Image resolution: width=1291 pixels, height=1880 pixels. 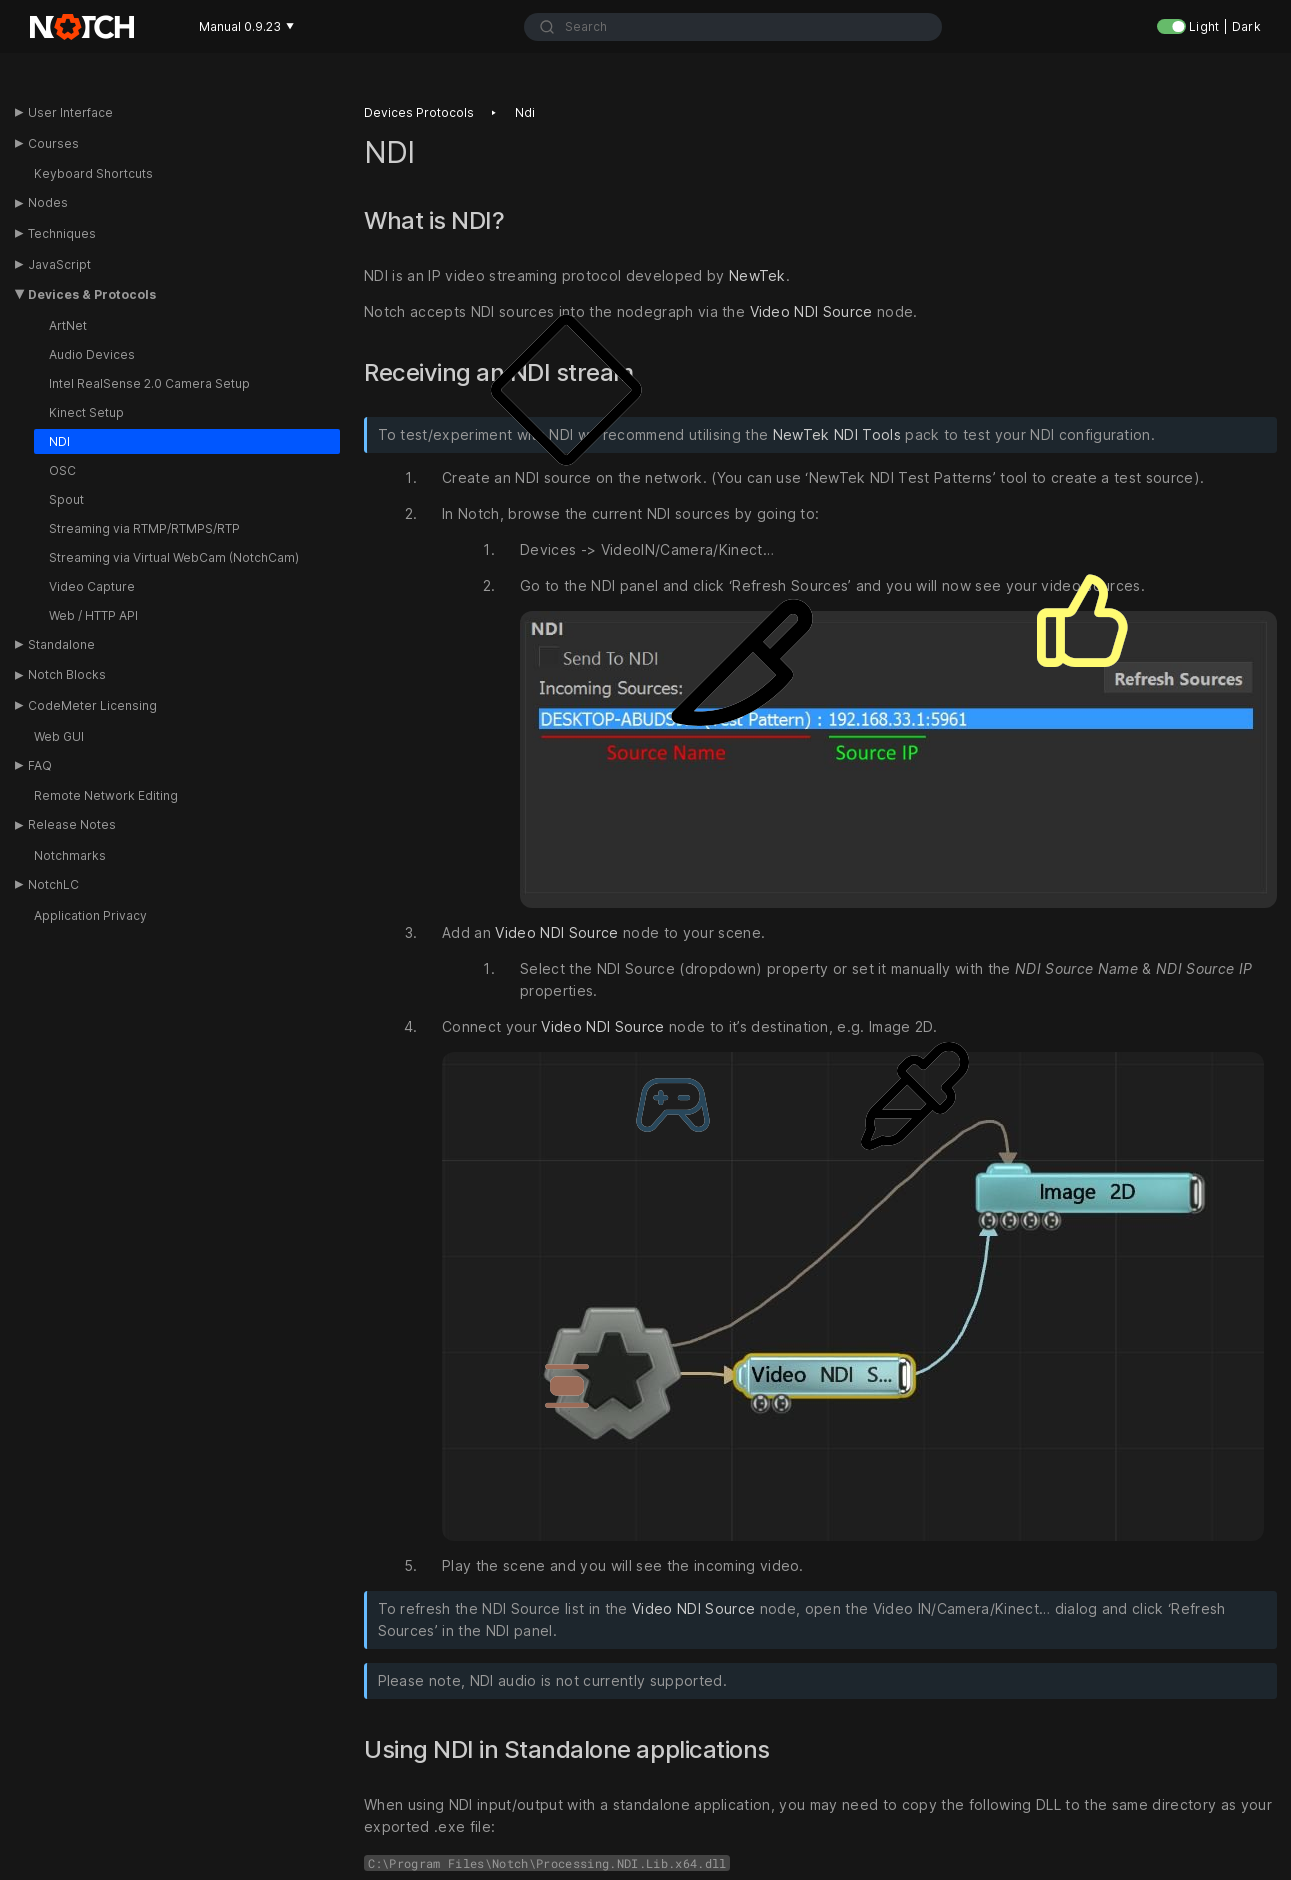 What do you see at coordinates (742, 665) in the screenshot?
I see `access cutting or slicing tools` at bounding box center [742, 665].